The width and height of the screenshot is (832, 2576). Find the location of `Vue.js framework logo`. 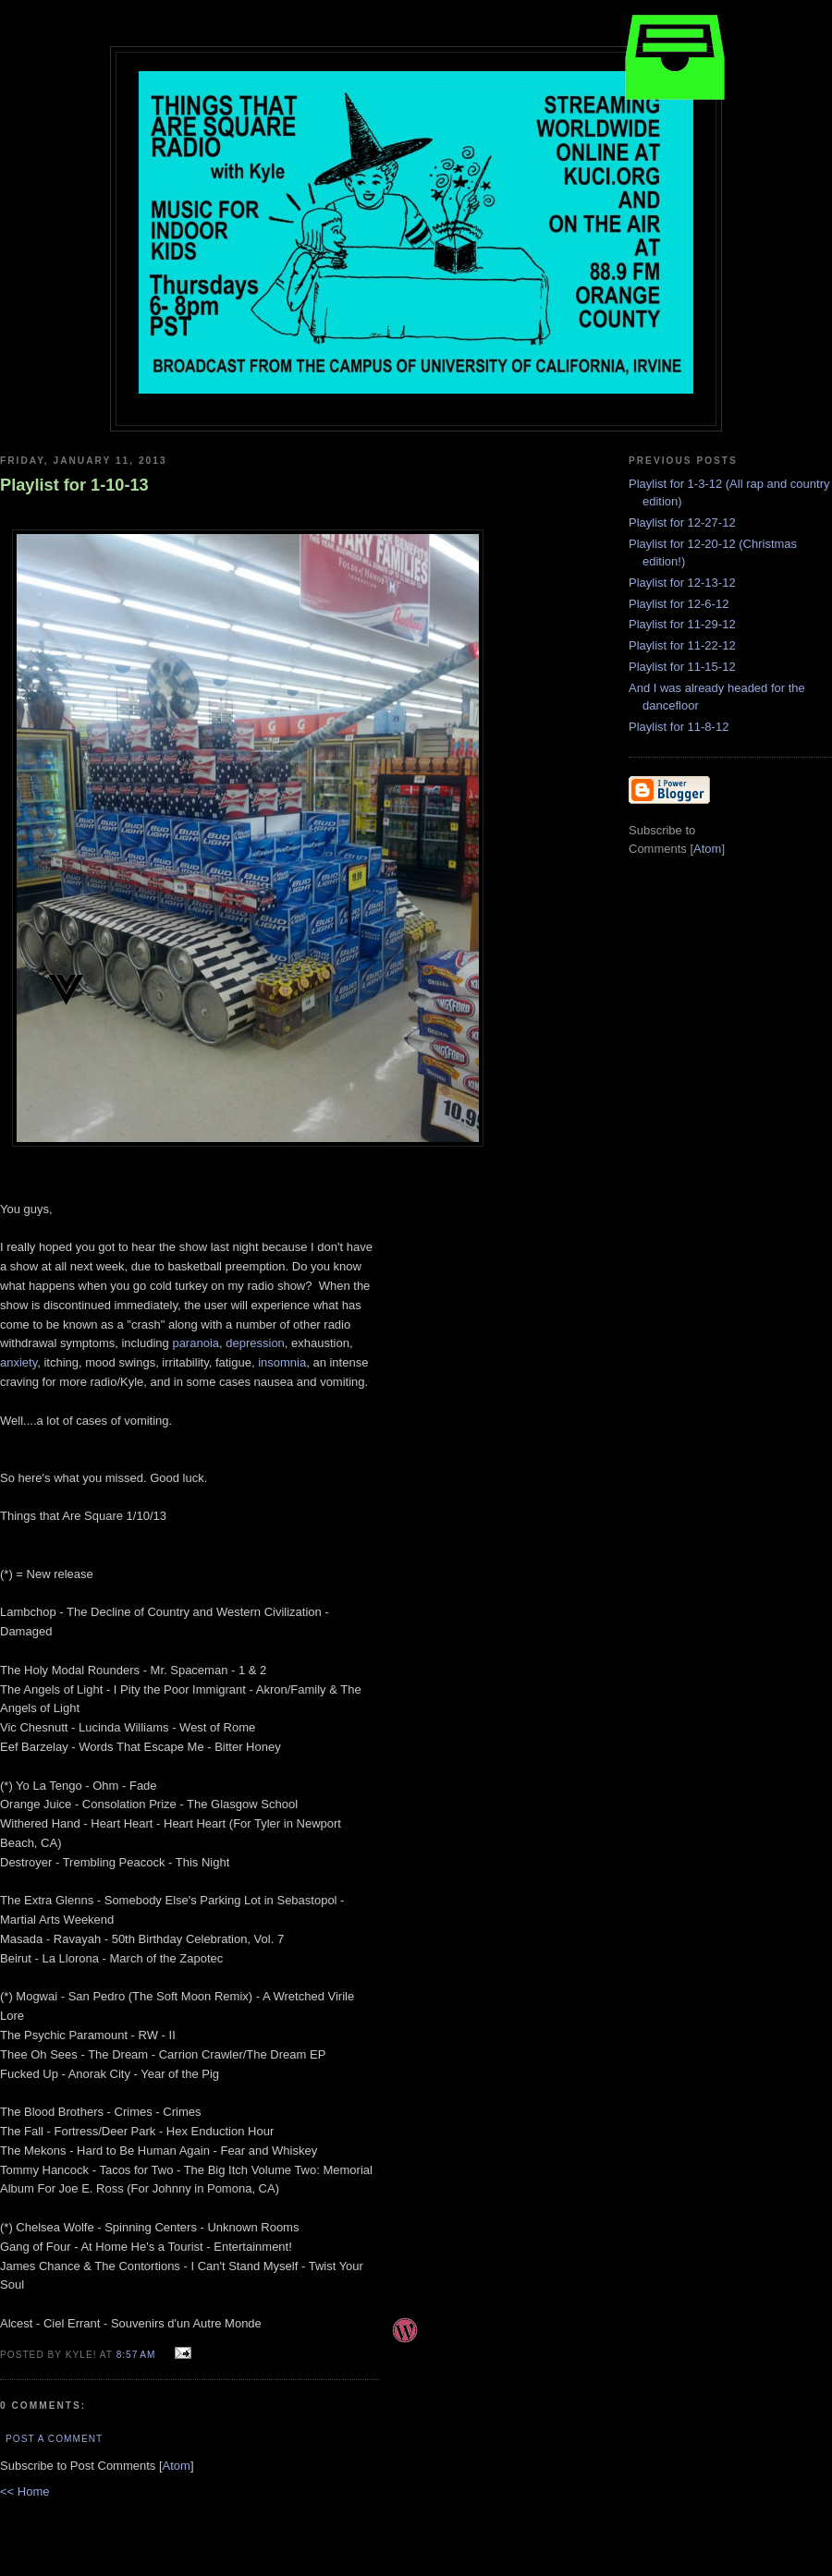

Vue.js framework logo is located at coordinates (66, 990).